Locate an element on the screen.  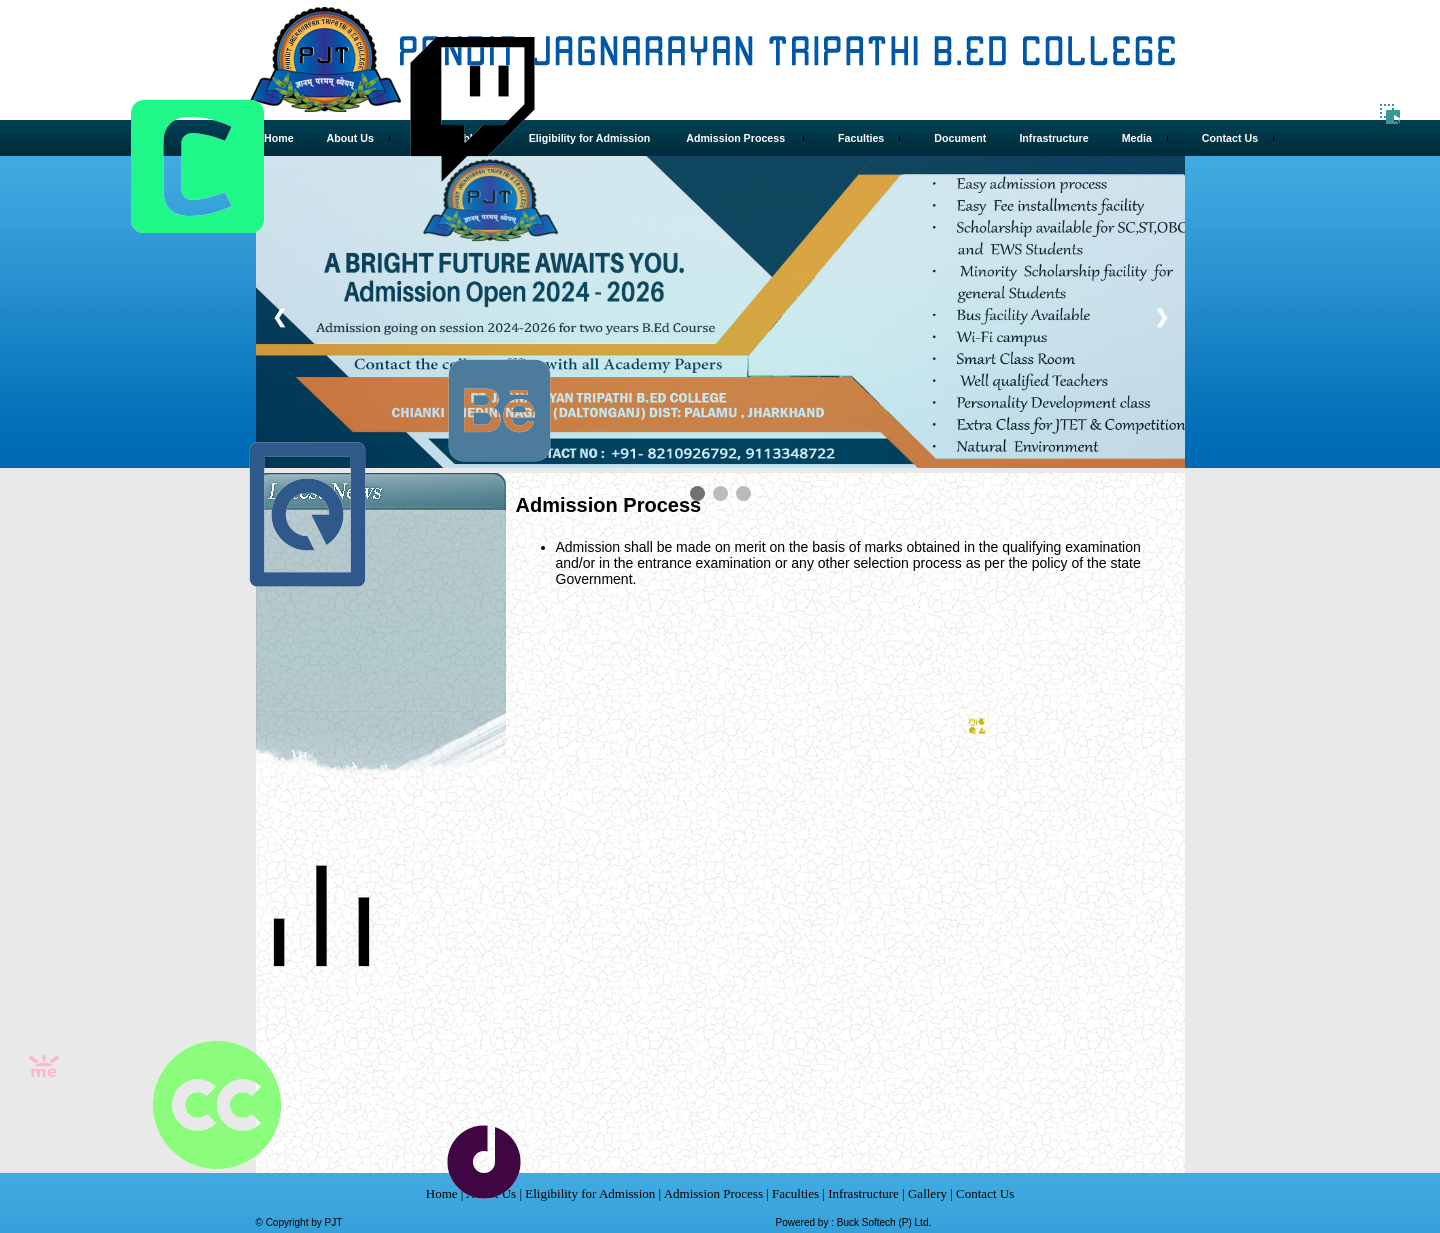
visit GoFundMe website or app is located at coordinates (44, 1066).